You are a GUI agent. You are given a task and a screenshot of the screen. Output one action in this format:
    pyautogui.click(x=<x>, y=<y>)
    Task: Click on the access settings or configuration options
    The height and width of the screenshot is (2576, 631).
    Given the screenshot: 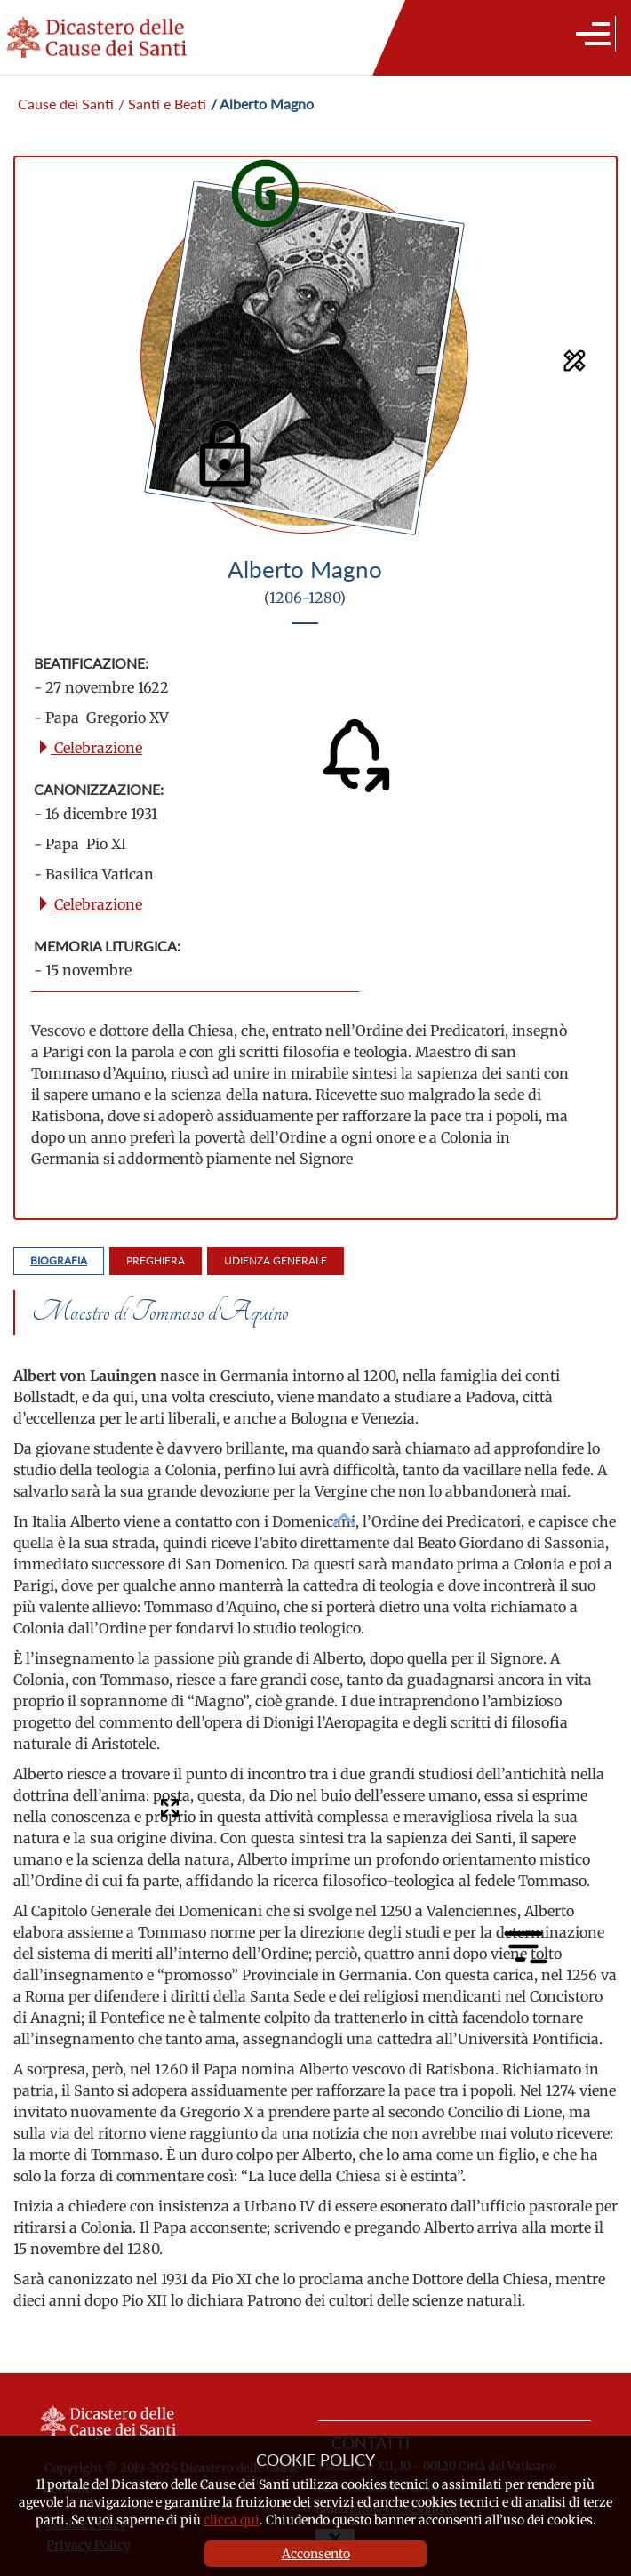 What is the action you would take?
    pyautogui.click(x=574, y=360)
    